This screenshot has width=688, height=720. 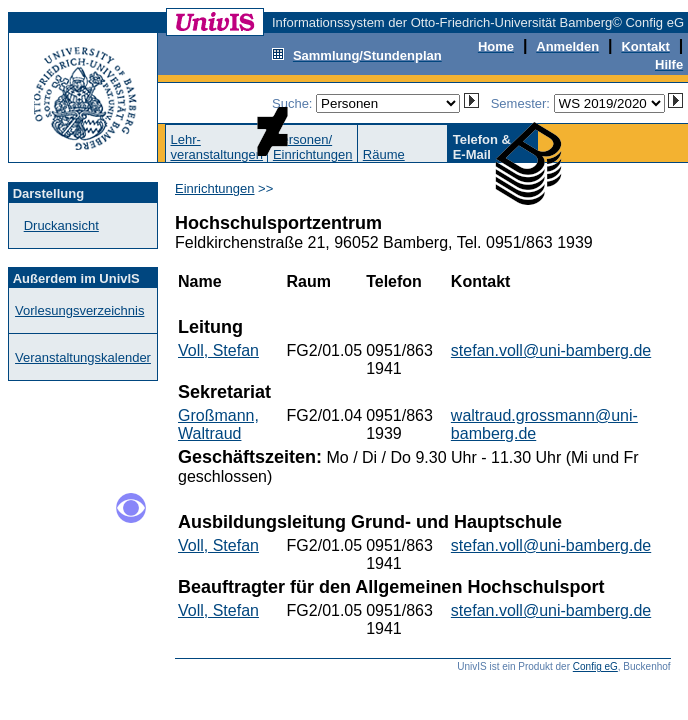 I want to click on backstage developer portal logo, so click(x=528, y=163).